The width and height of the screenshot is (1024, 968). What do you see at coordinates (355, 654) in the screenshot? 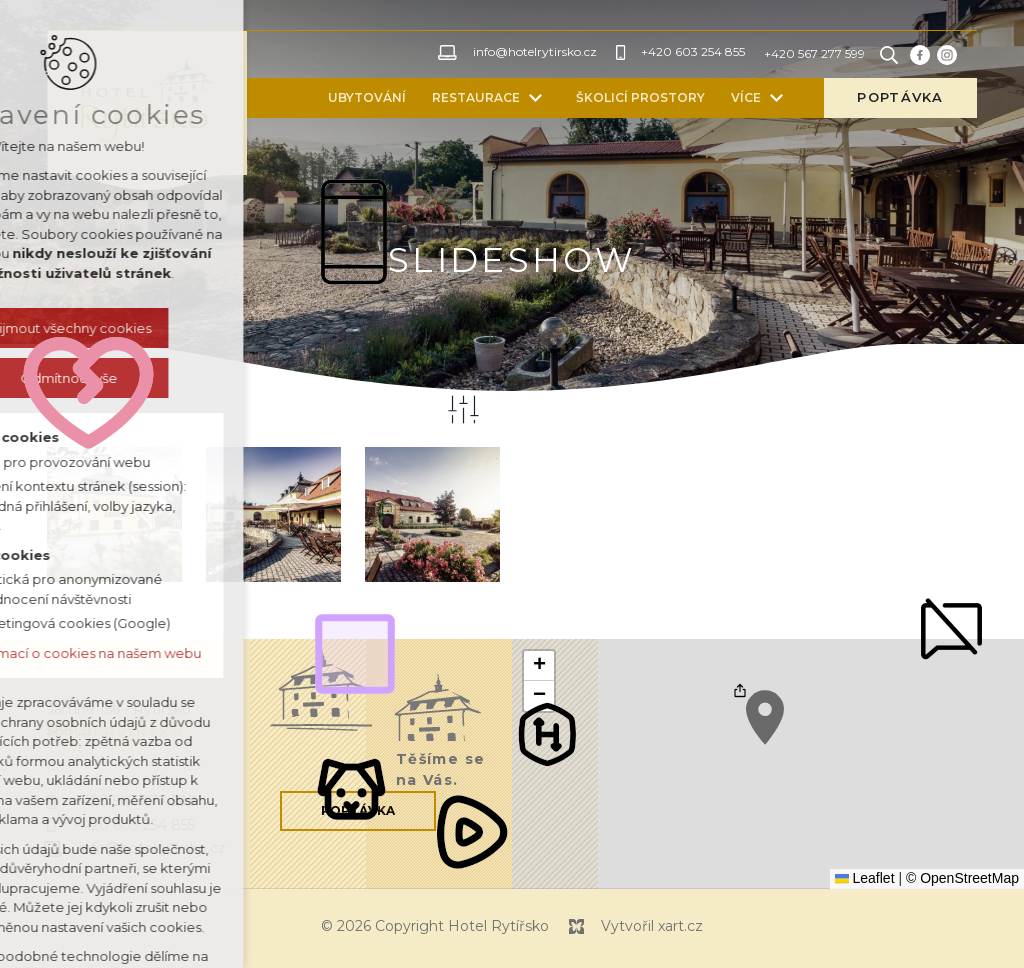
I see `stop media playback` at bounding box center [355, 654].